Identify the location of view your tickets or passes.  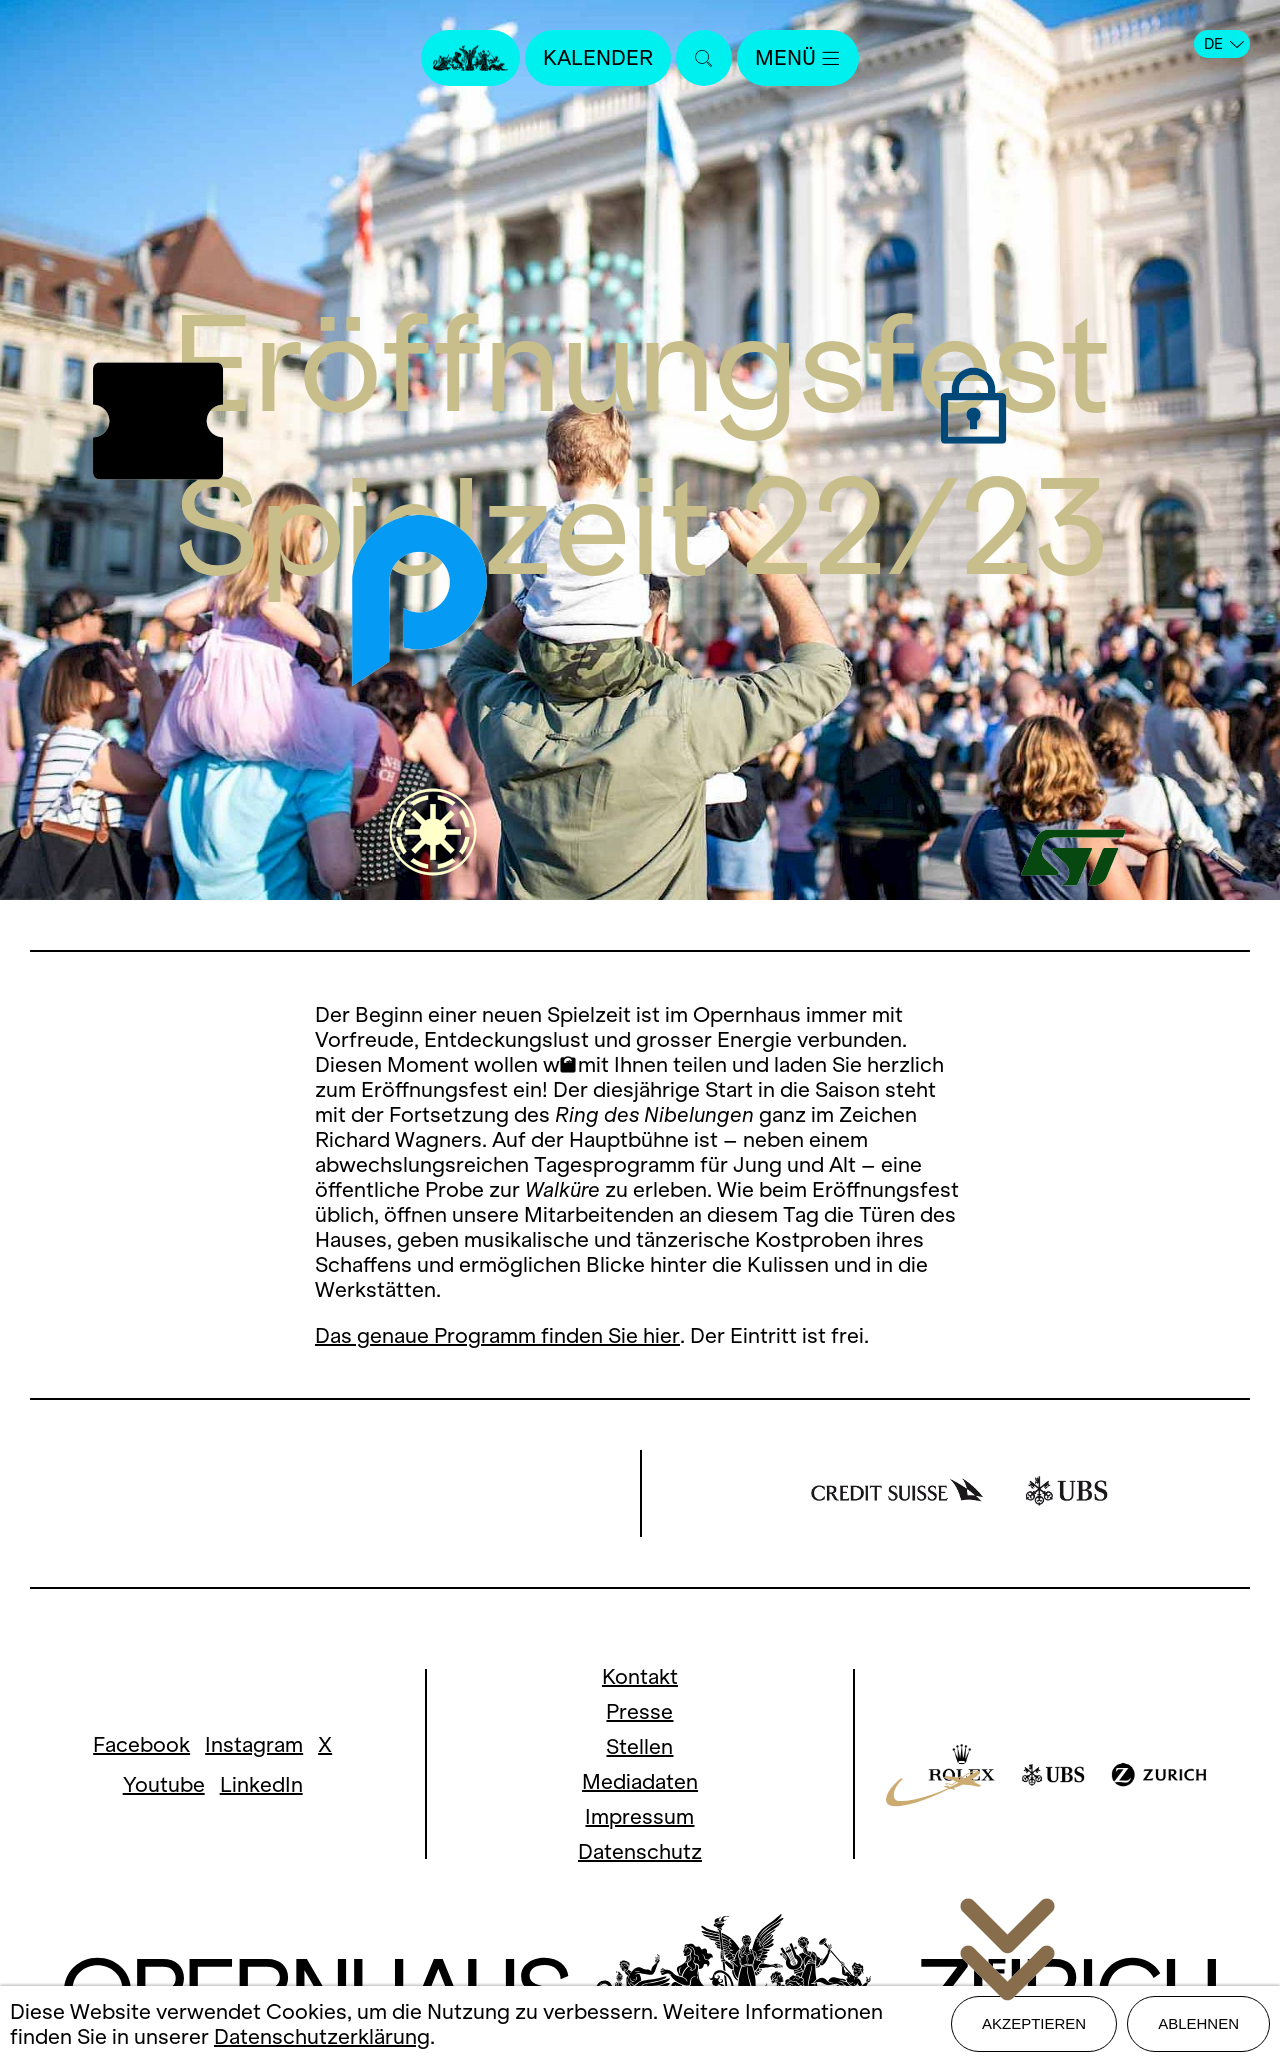
(158, 421).